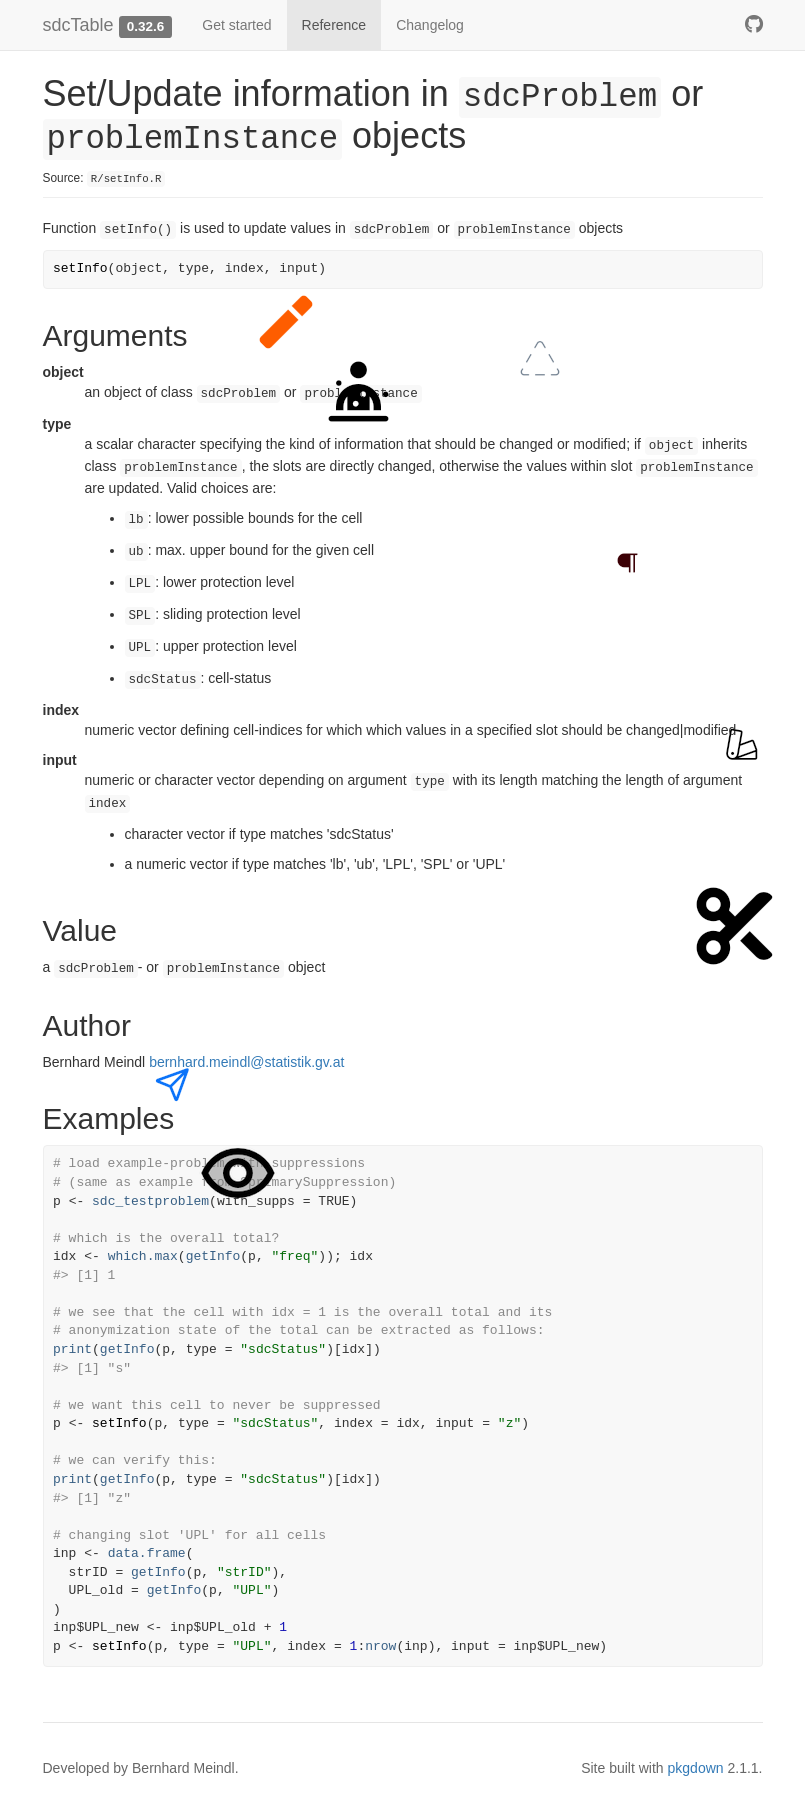 Image resolution: width=805 pixels, height=1814 pixels. I want to click on view audience or attendee list, so click(358, 391).